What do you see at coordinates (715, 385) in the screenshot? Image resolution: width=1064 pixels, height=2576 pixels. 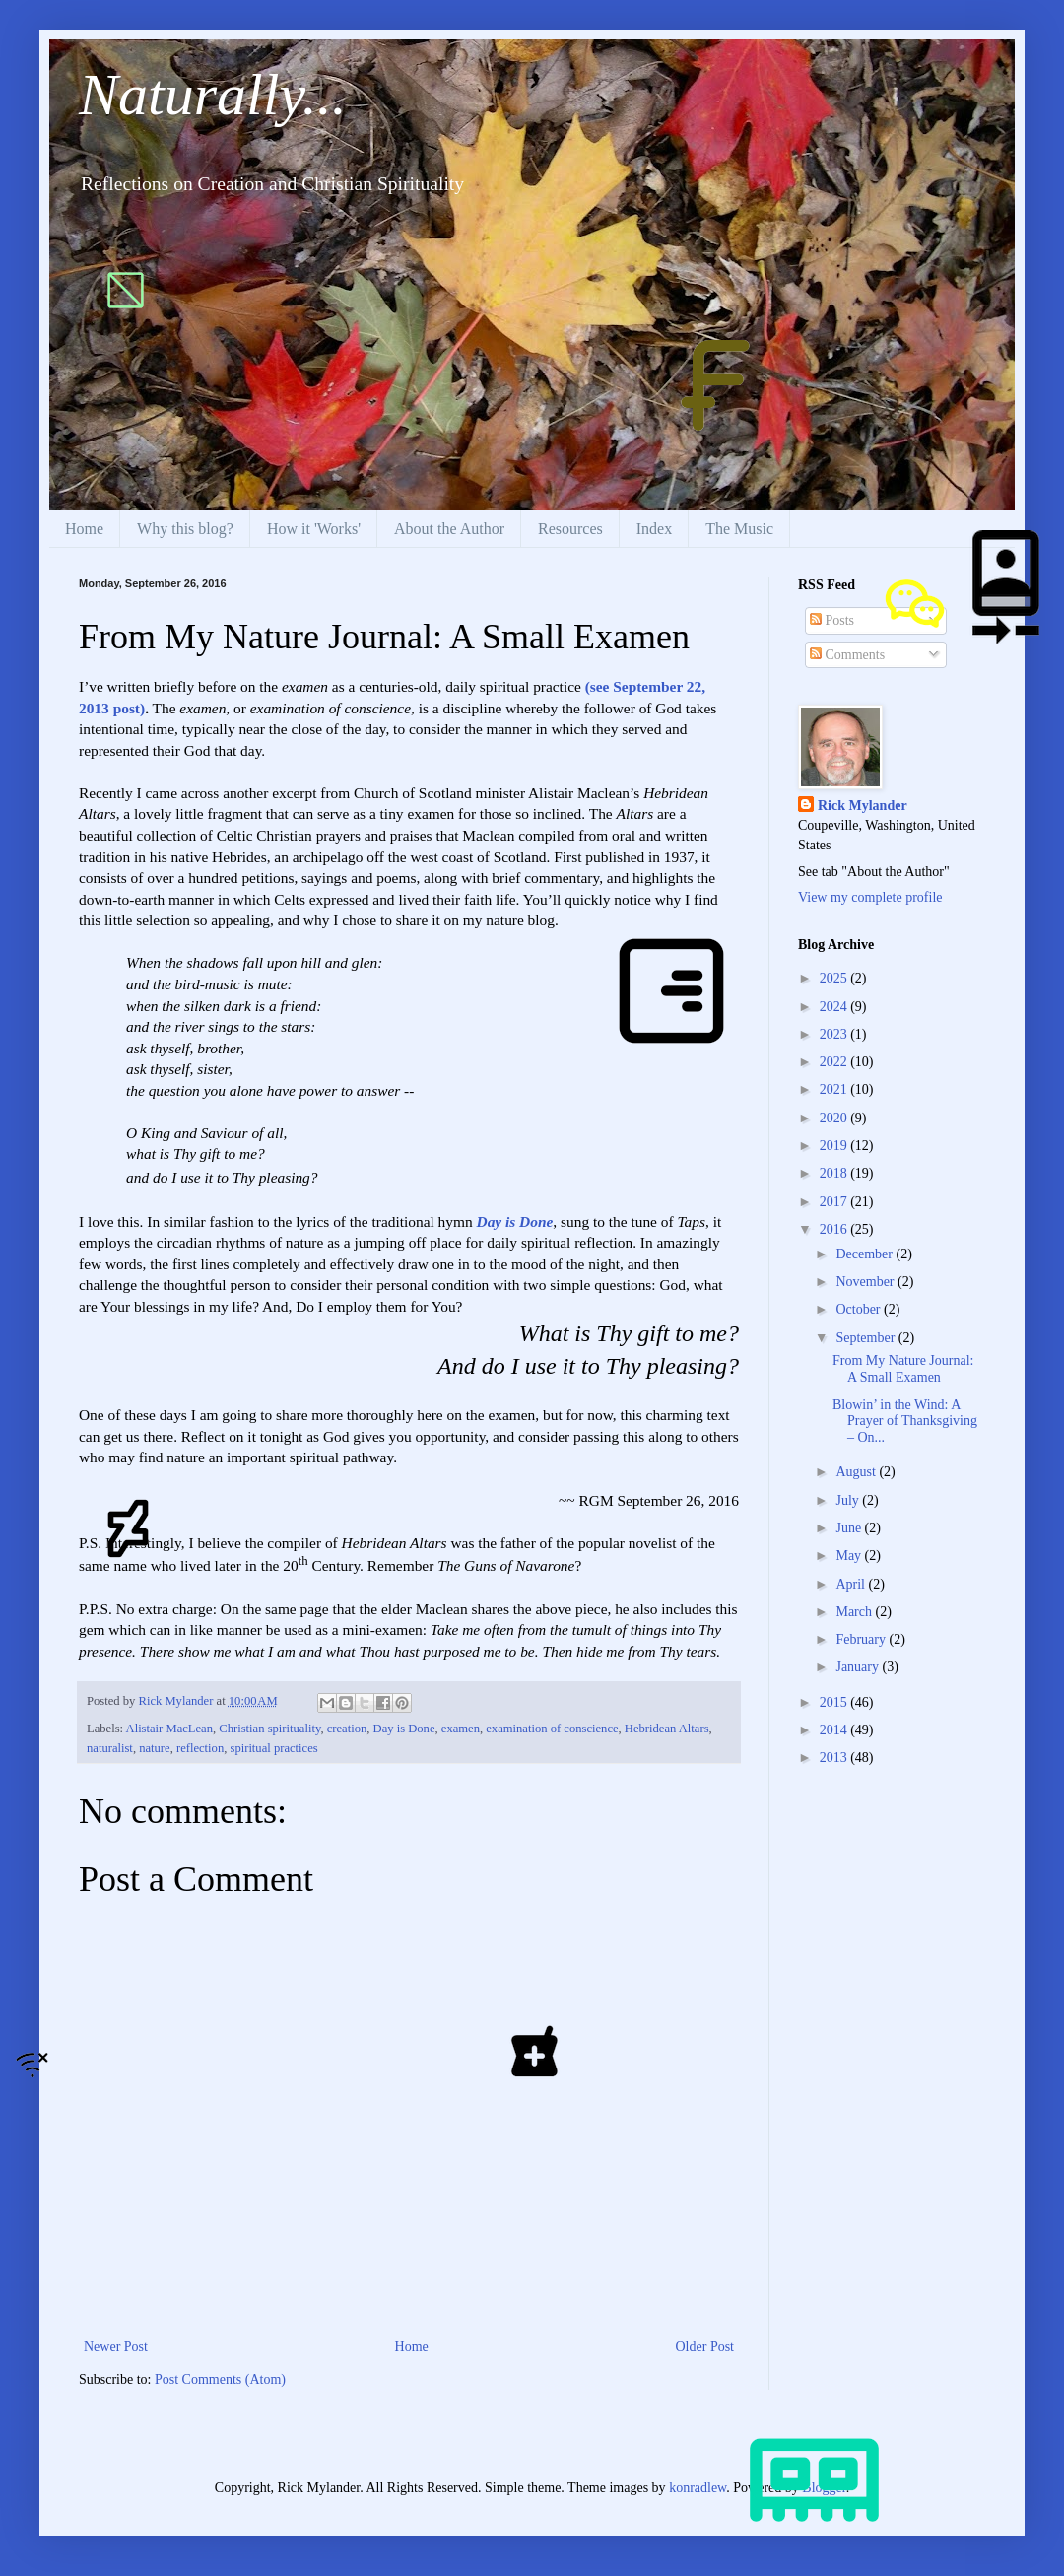 I see `indicates Swiss franc currency` at bounding box center [715, 385].